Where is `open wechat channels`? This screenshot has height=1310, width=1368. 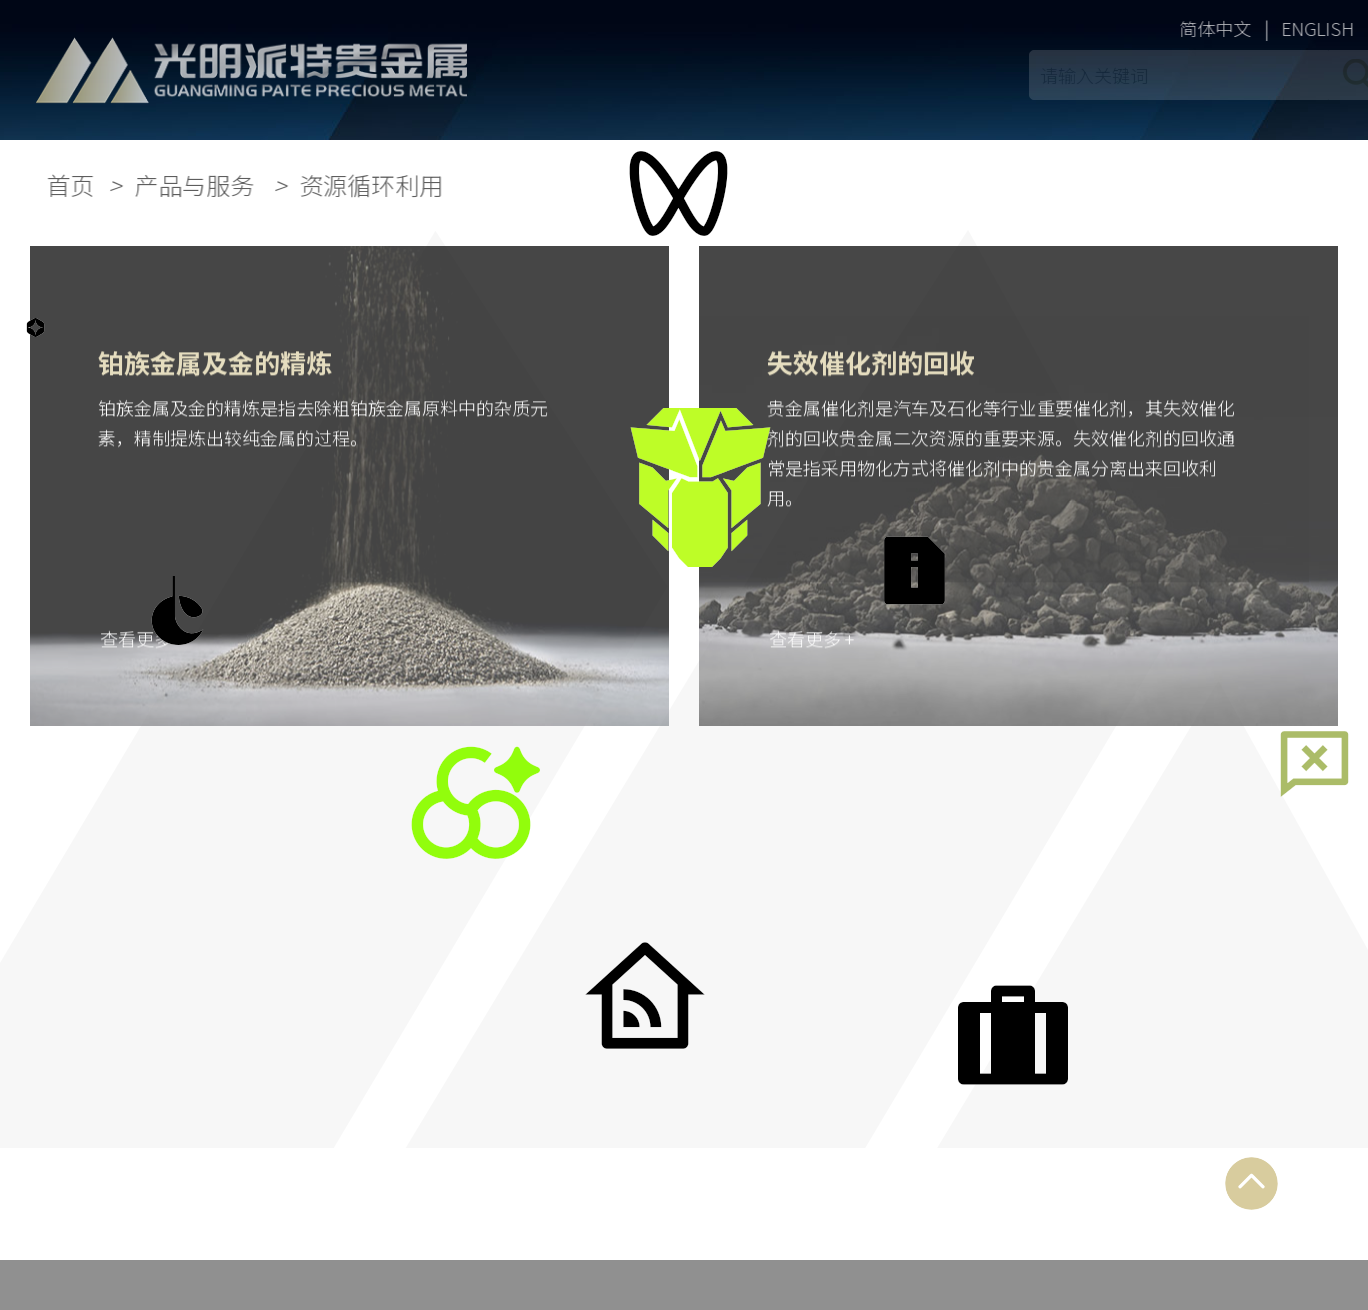 open wechat channels is located at coordinates (678, 193).